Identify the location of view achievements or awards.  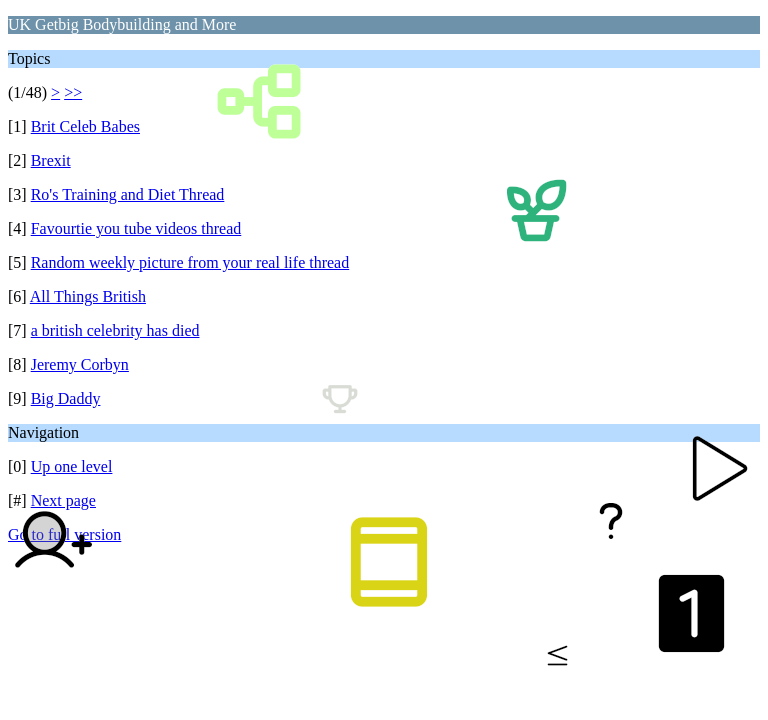
(340, 398).